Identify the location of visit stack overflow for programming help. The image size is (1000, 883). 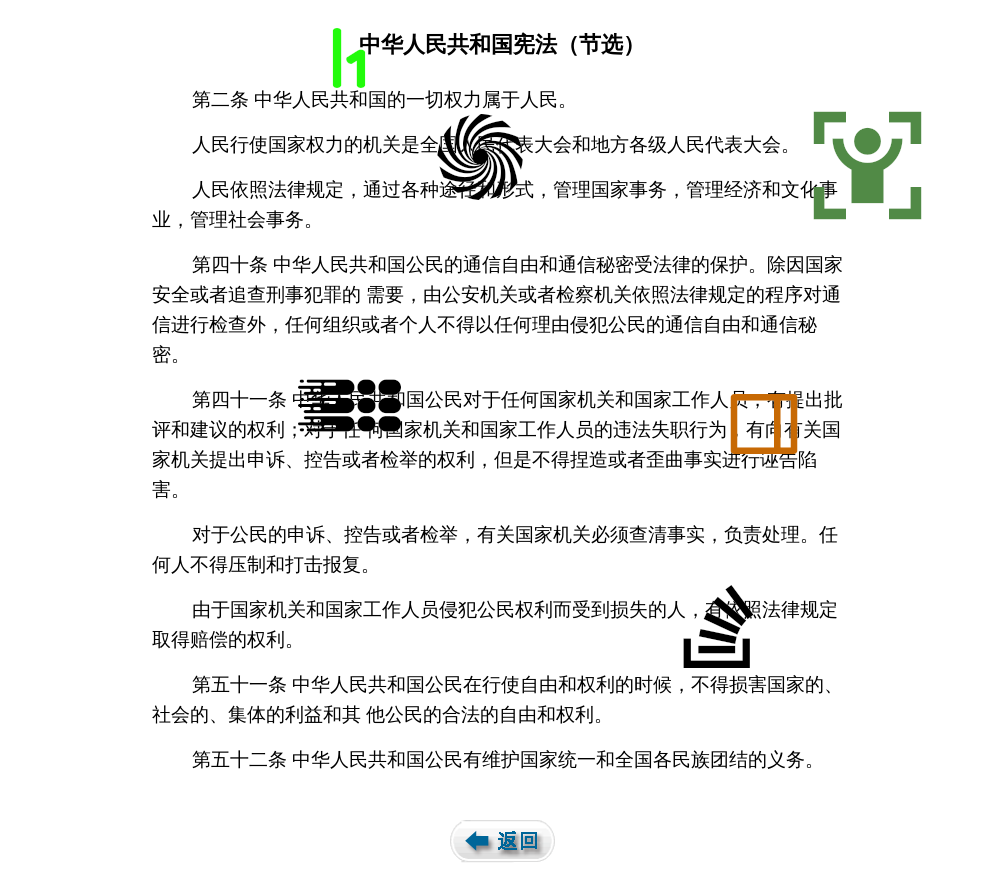
(718, 626).